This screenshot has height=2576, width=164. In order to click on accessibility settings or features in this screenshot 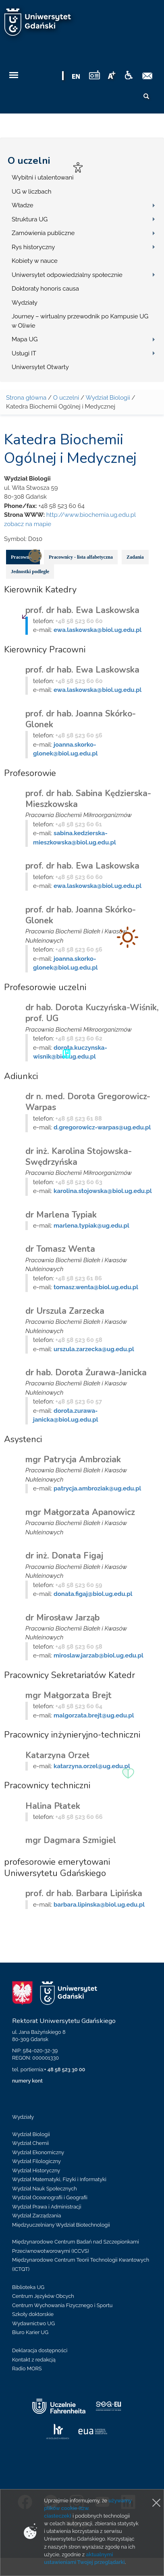, I will do `click(78, 167)`.